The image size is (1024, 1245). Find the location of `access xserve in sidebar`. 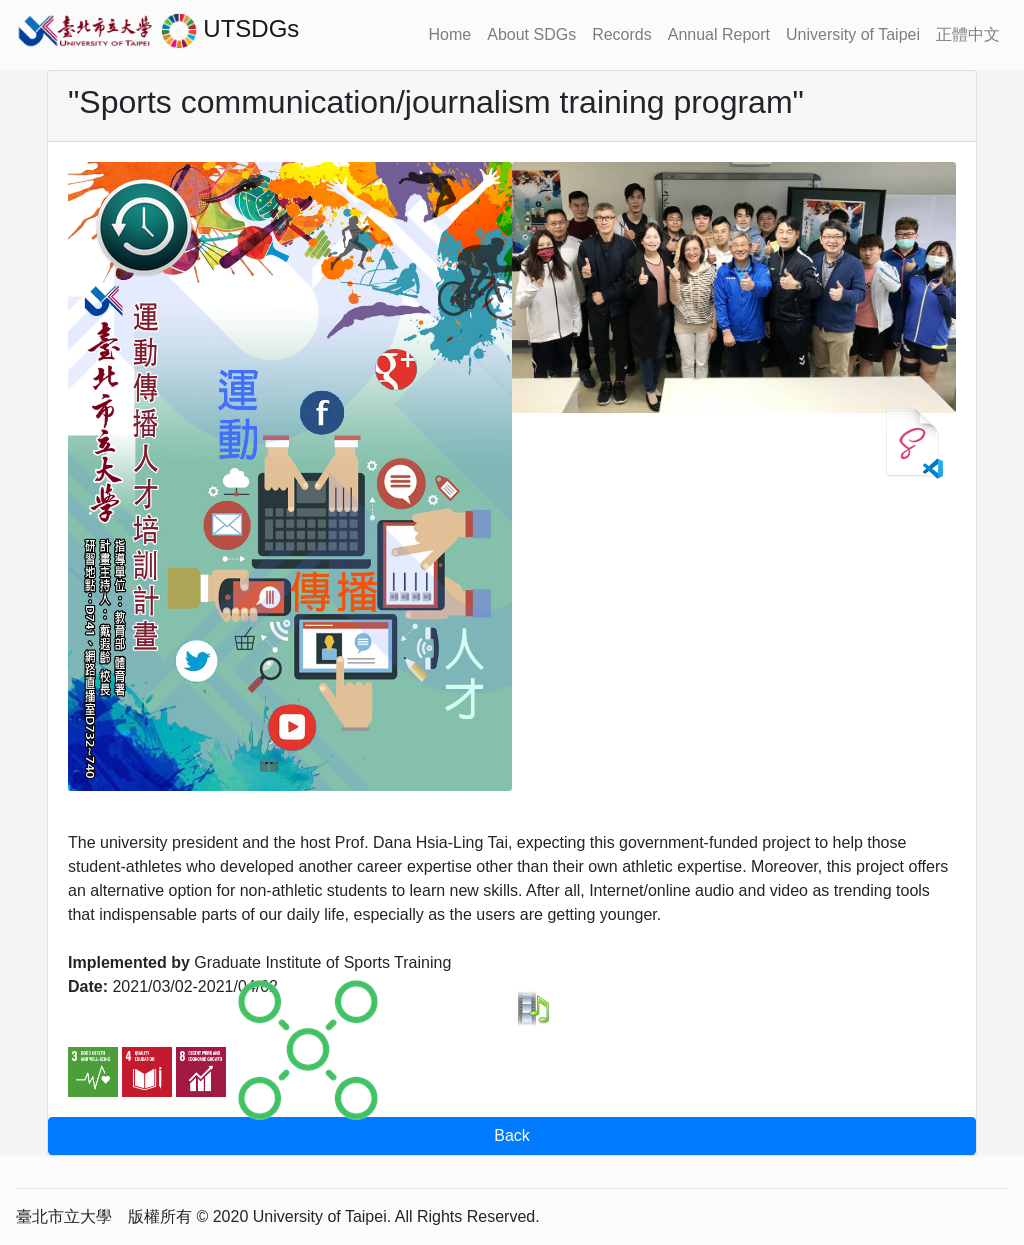

access xserve in sidebar is located at coordinates (269, 764).